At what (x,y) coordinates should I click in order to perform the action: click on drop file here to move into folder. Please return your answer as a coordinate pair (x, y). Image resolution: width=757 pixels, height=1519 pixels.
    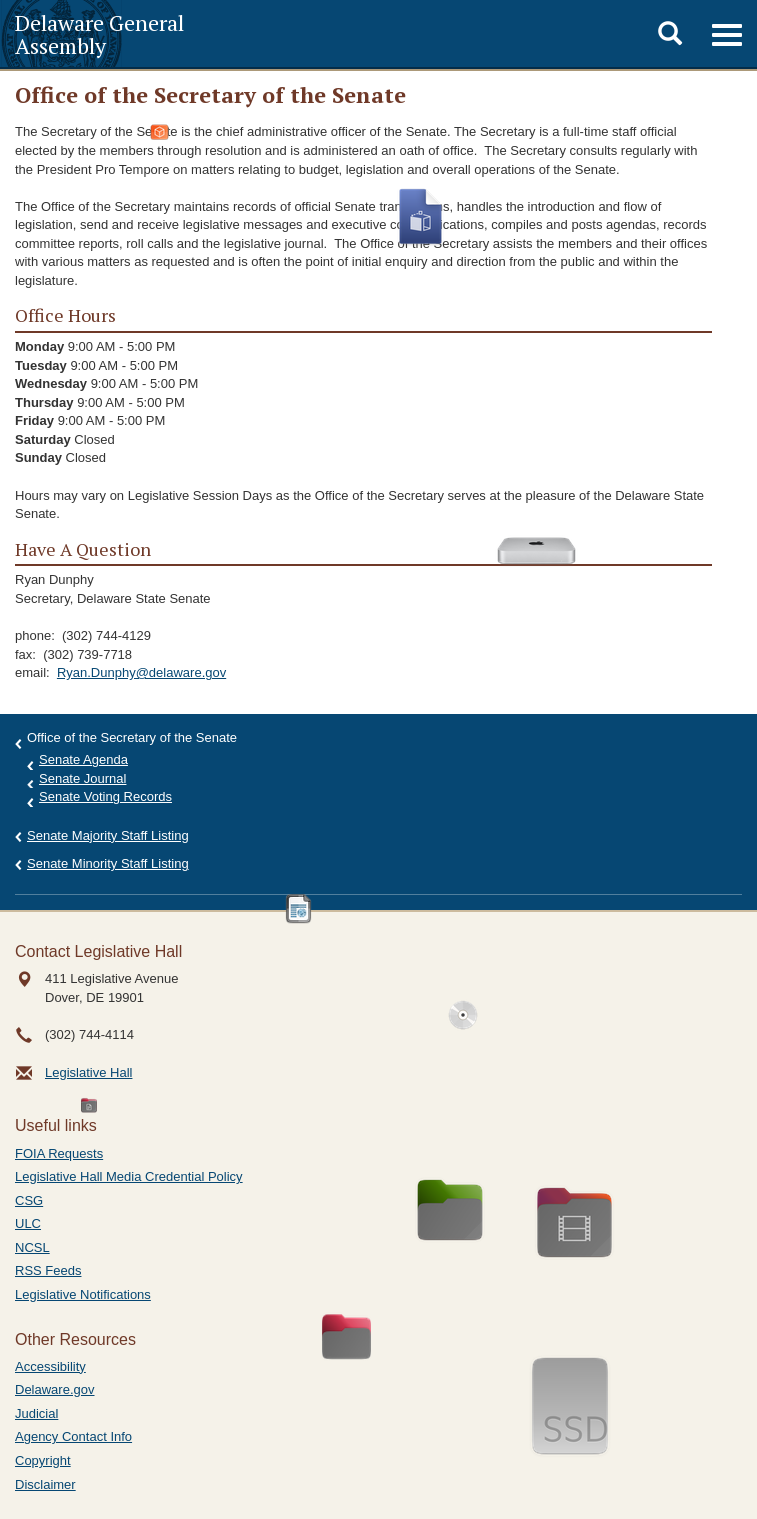
    Looking at the image, I should click on (450, 1210).